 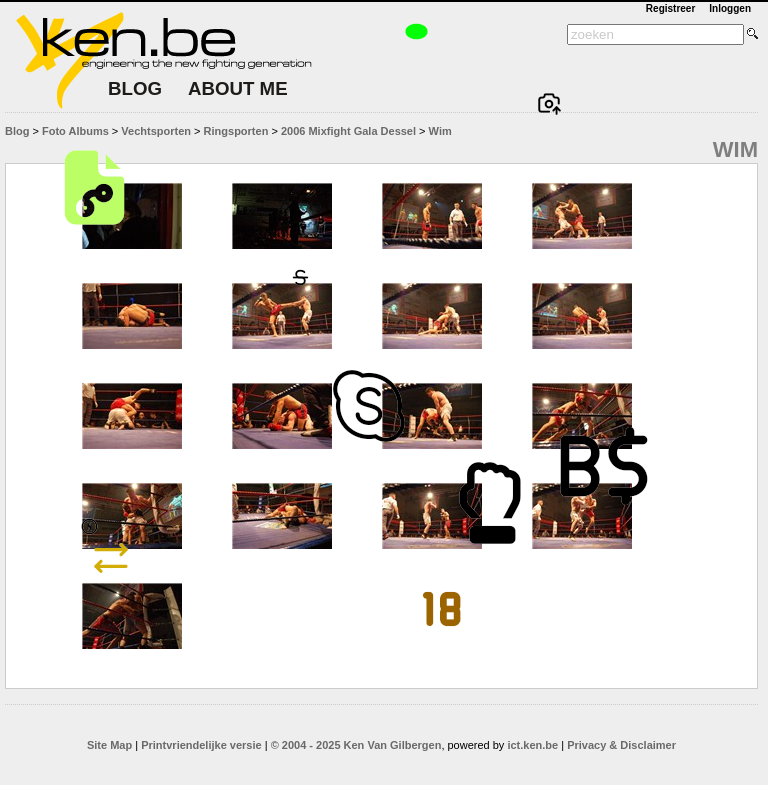 I want to click on open skype app, so click(x=369, y=406).